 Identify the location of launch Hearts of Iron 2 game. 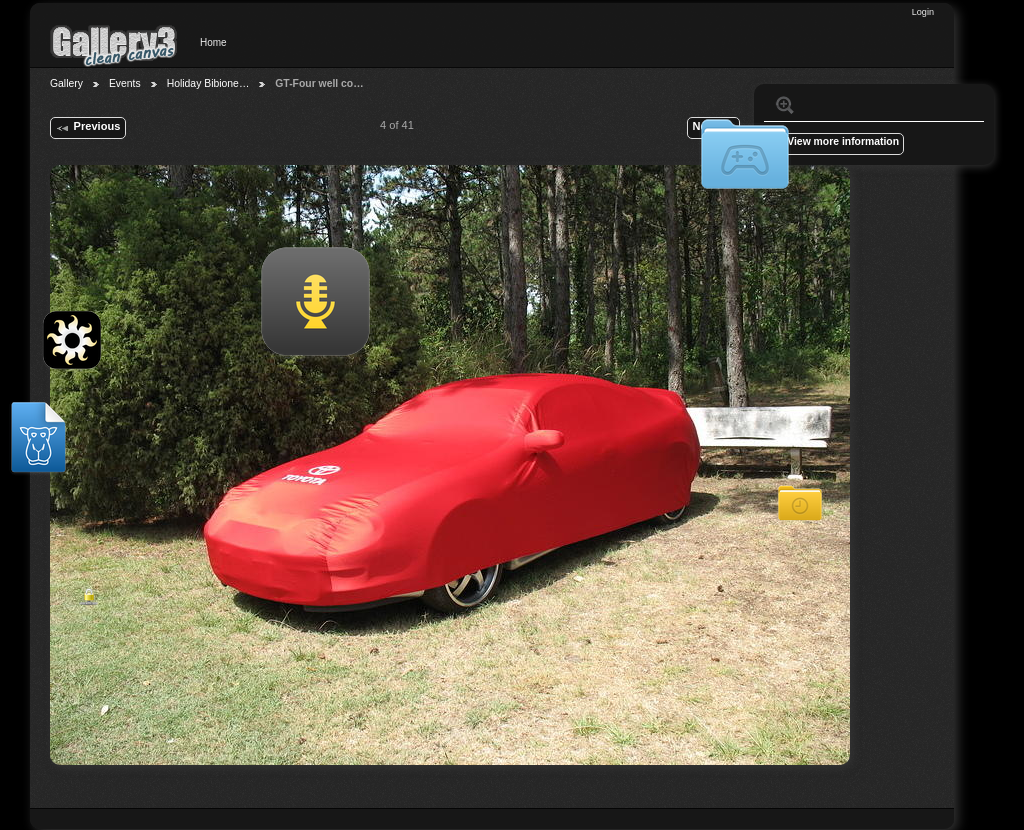
(72, 340).